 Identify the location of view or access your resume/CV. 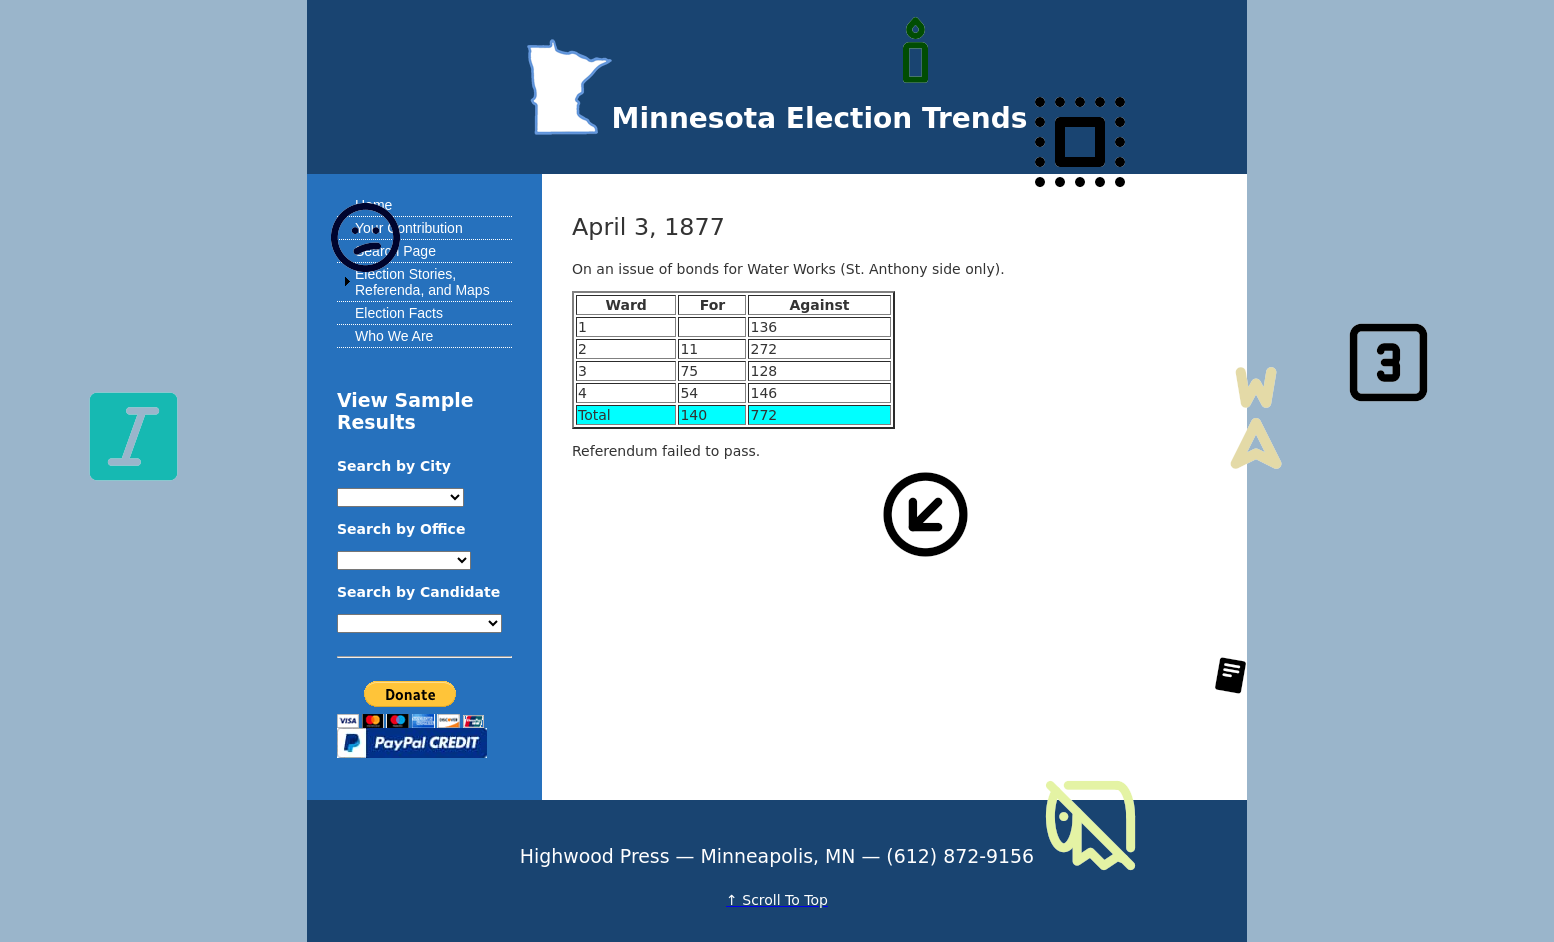
(1230, 675).